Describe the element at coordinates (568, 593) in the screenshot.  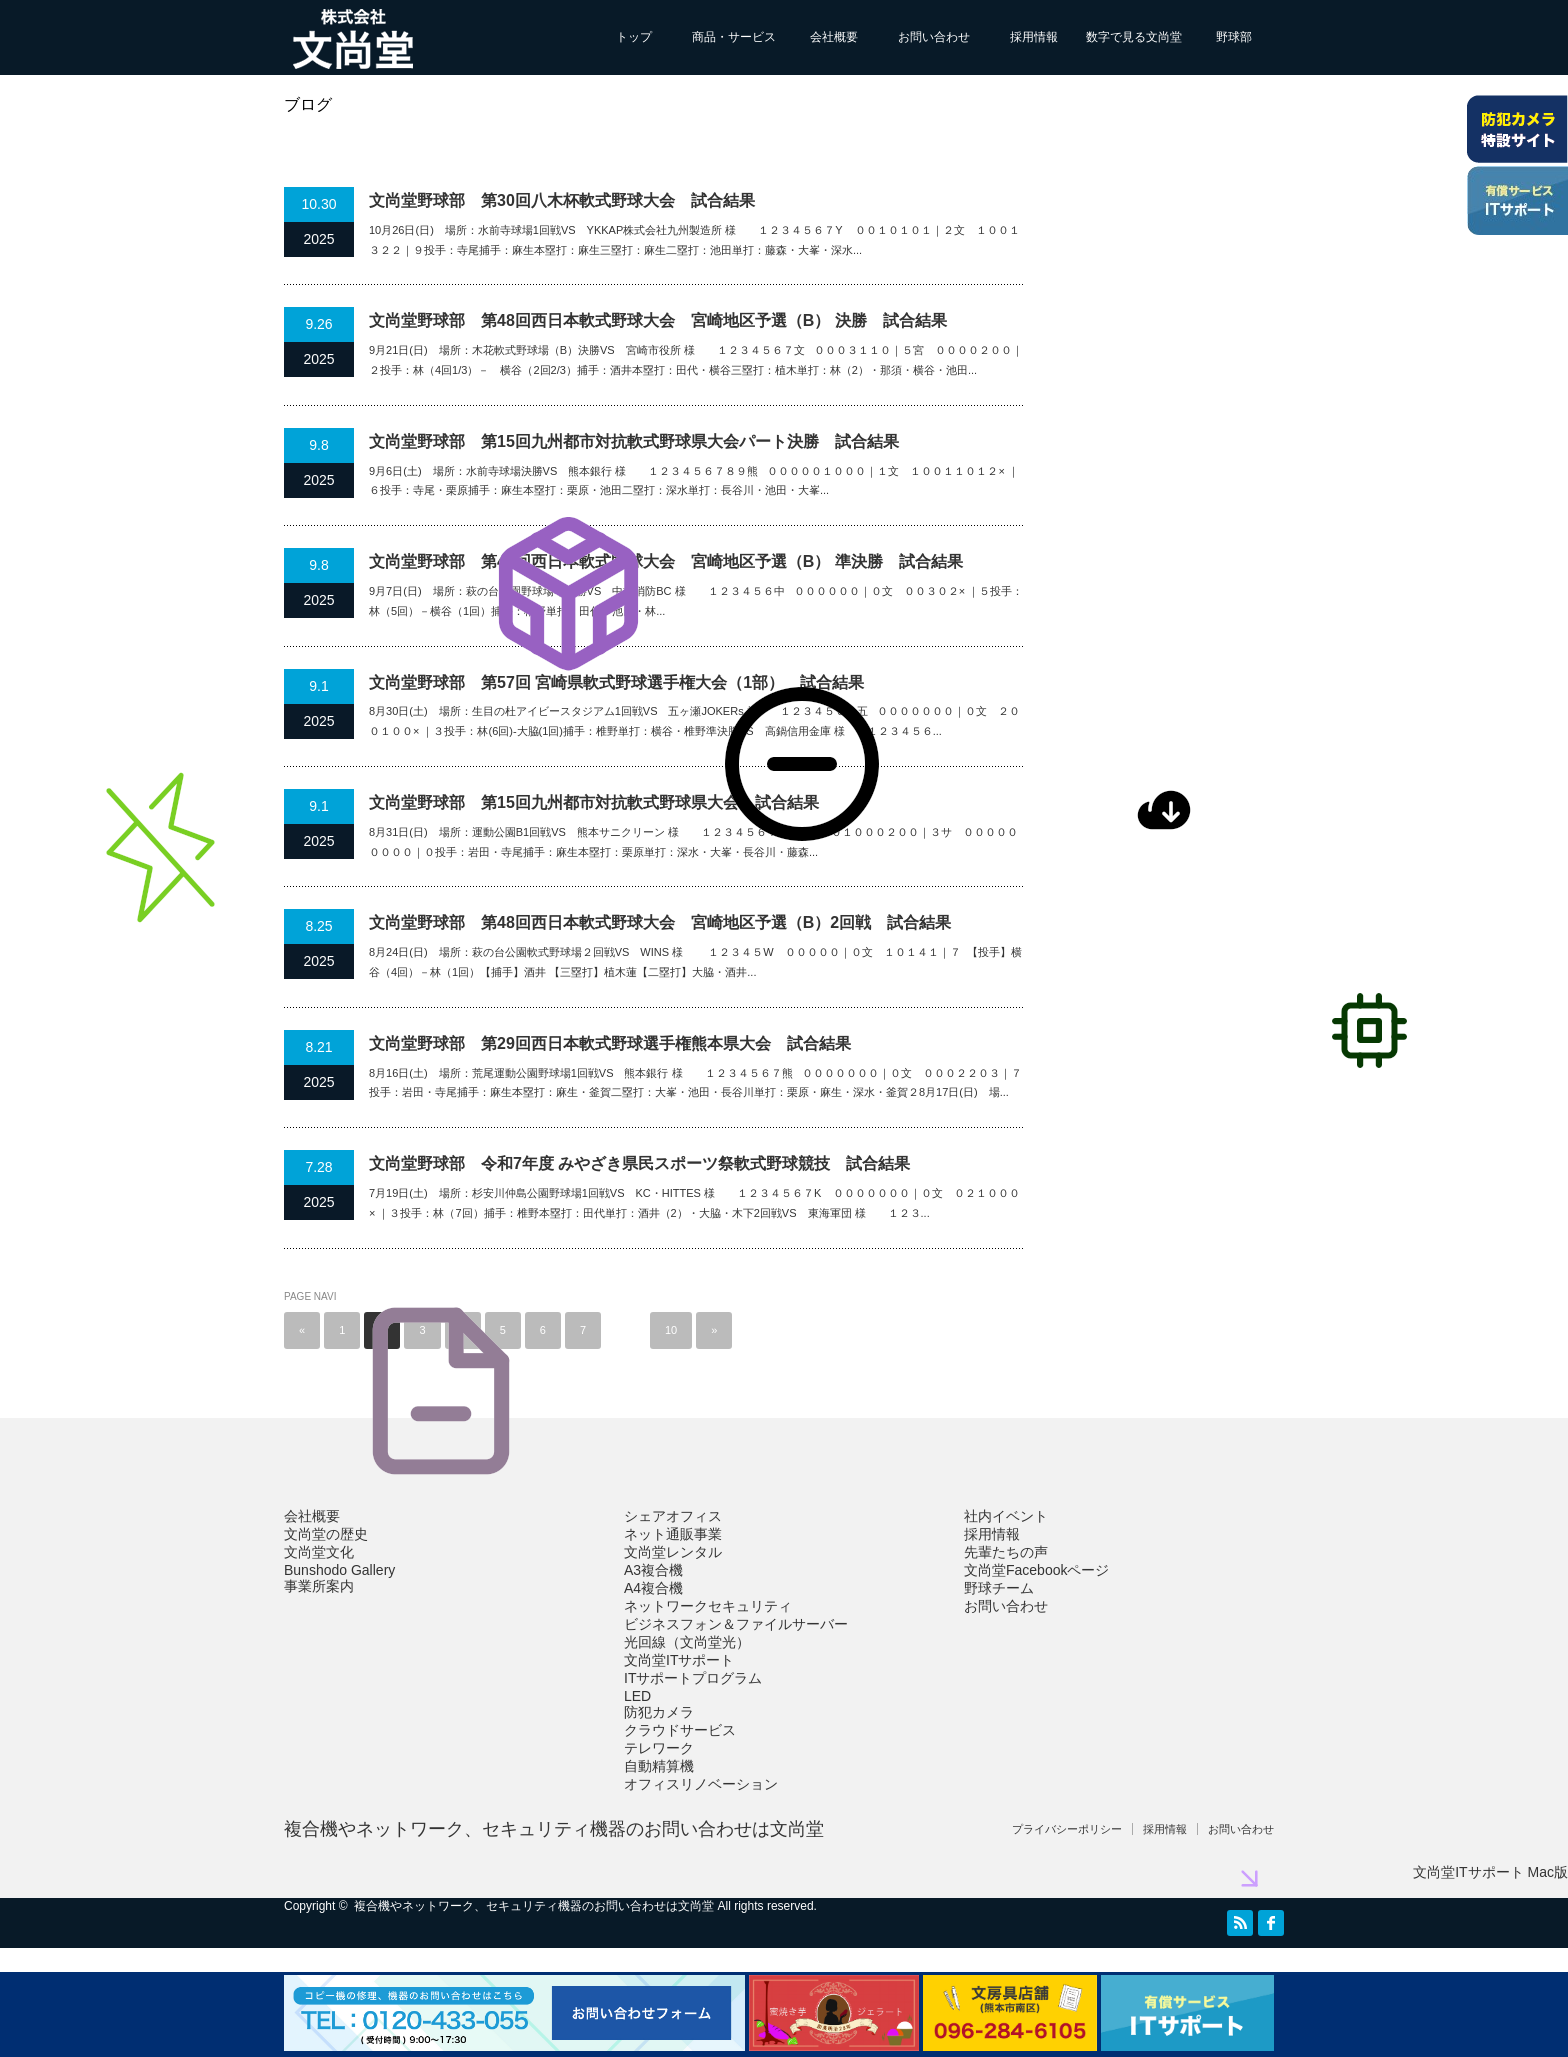
I see `open codesandbox development environment` at that location.